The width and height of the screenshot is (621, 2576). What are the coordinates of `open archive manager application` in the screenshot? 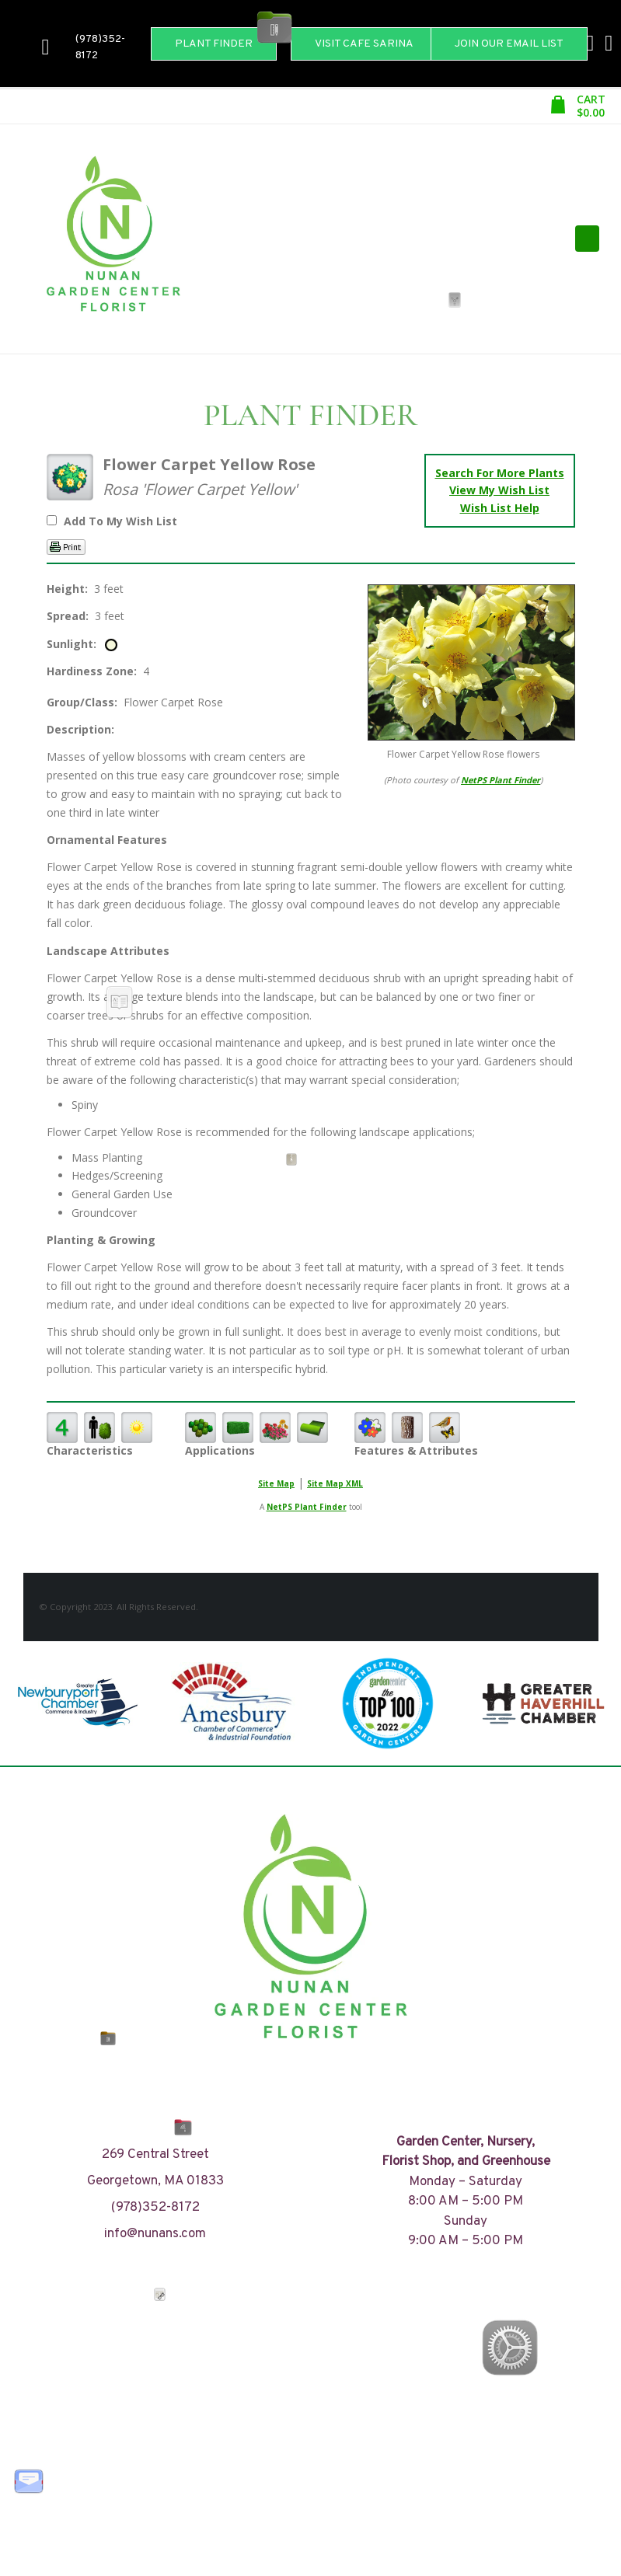 It's located at (291, 1159).